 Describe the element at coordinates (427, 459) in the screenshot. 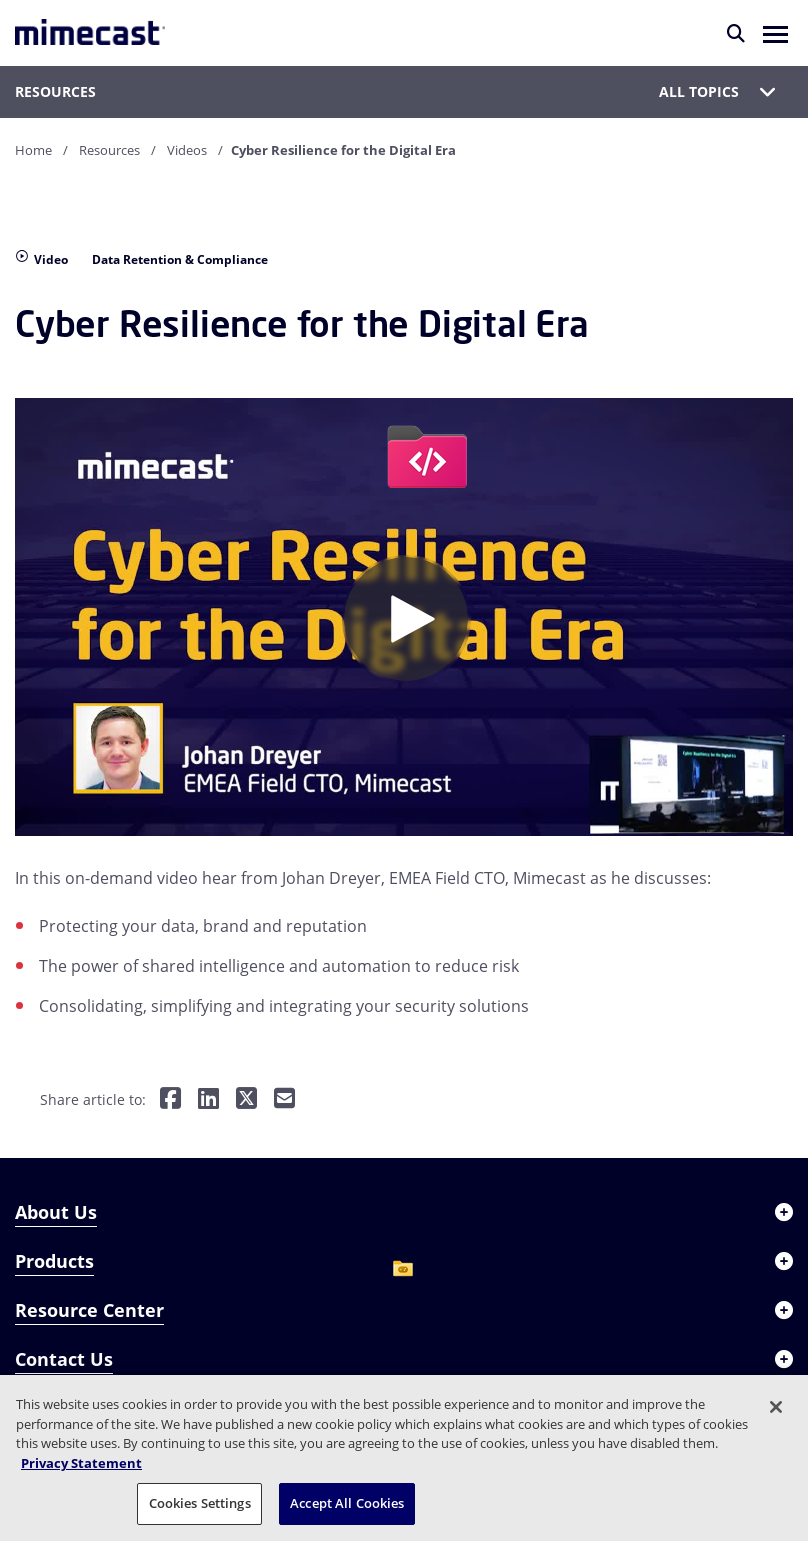

I see `open folder containing programming or code files` at that location.